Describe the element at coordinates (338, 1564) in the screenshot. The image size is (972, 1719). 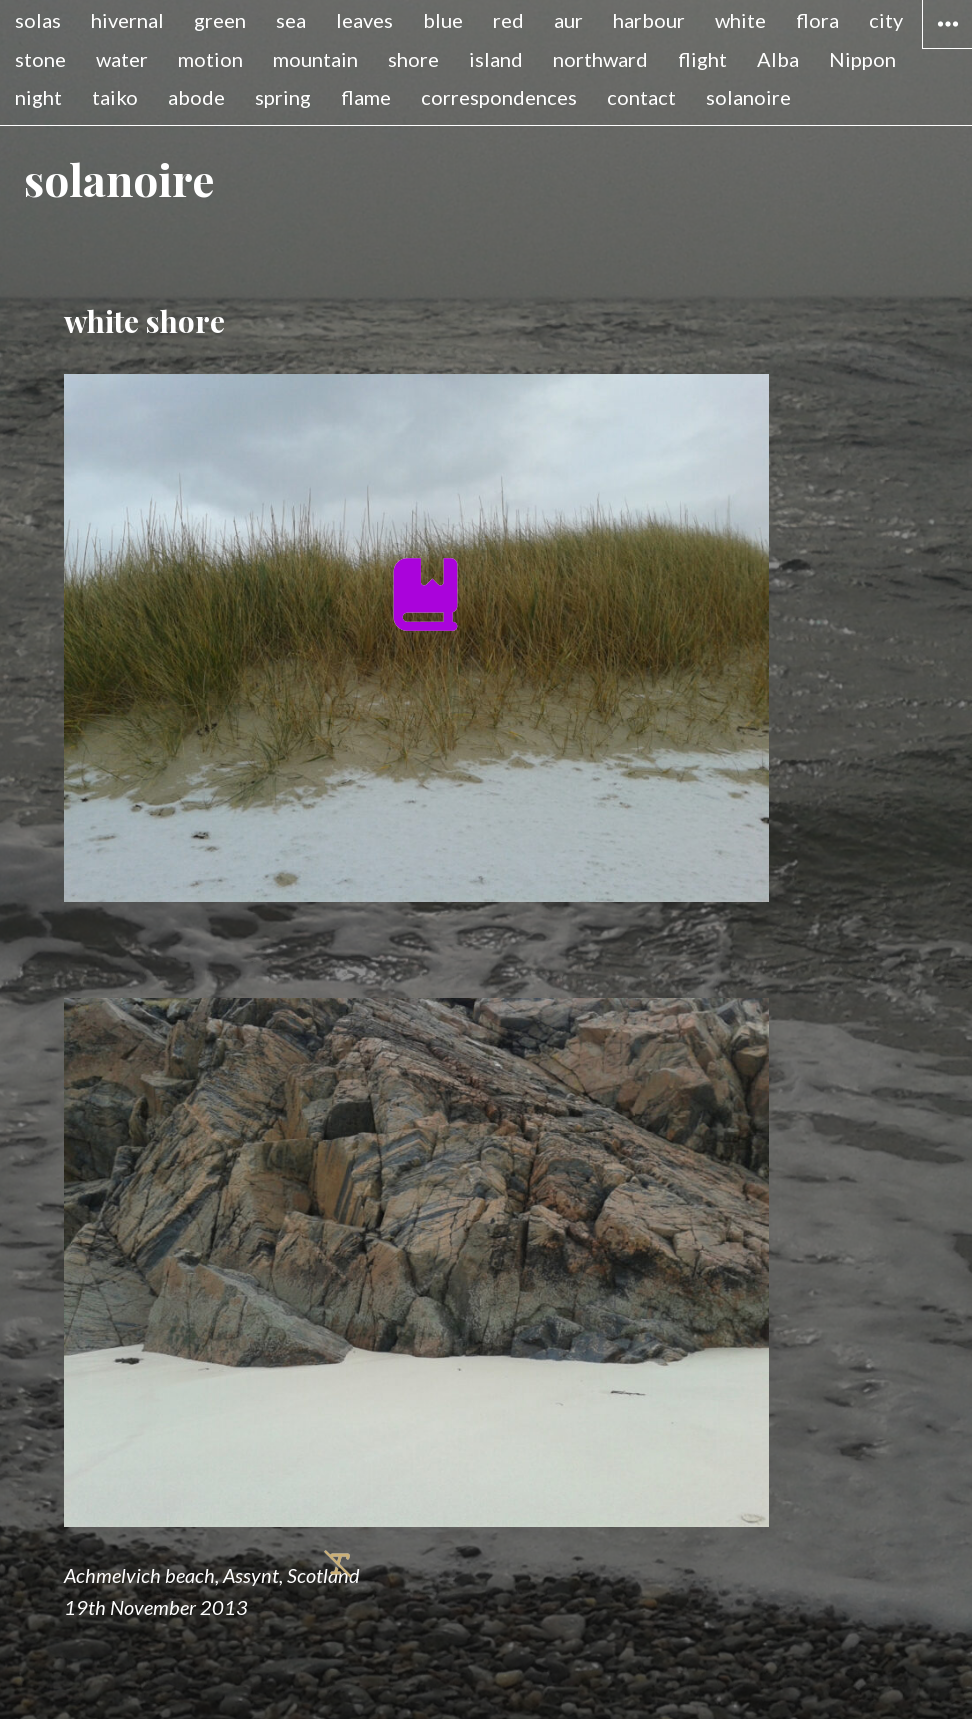
I see `disable text formatting` at that location.